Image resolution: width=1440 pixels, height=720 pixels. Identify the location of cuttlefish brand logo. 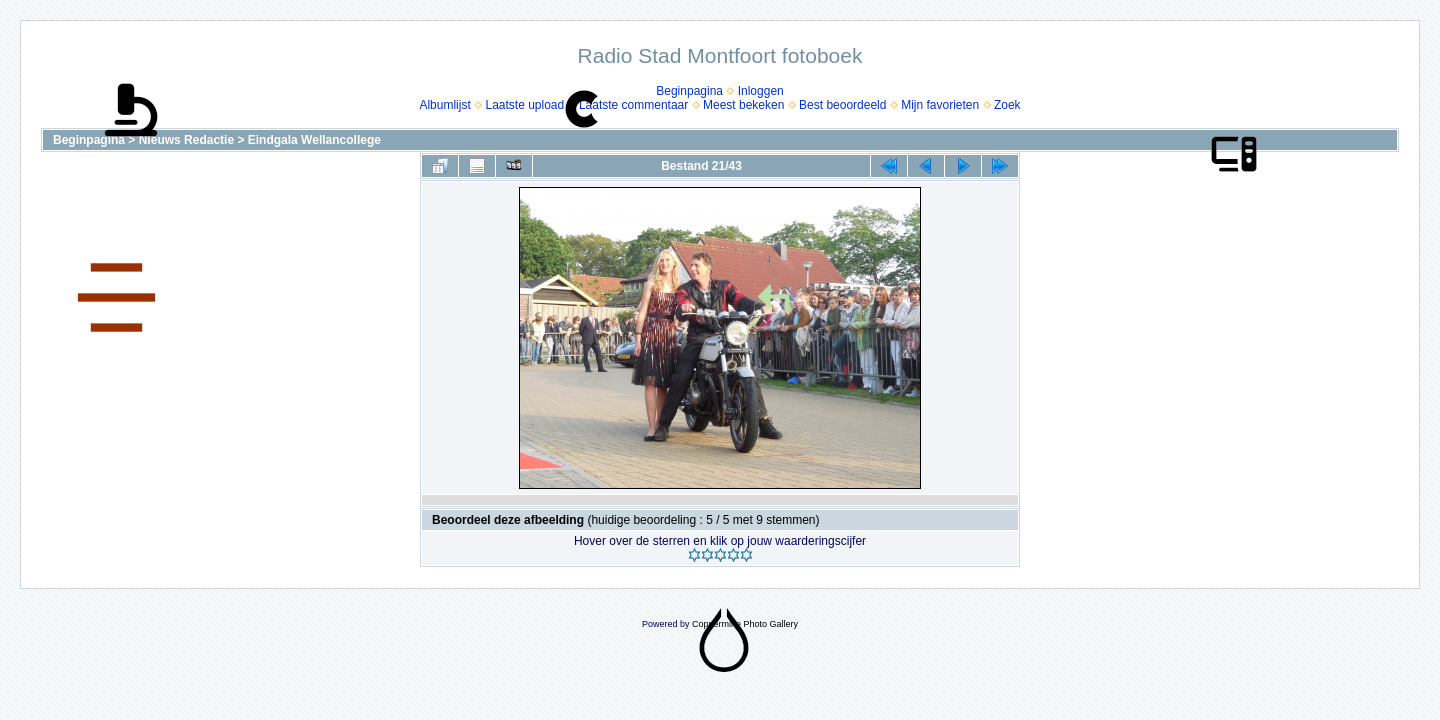
(582, 109).